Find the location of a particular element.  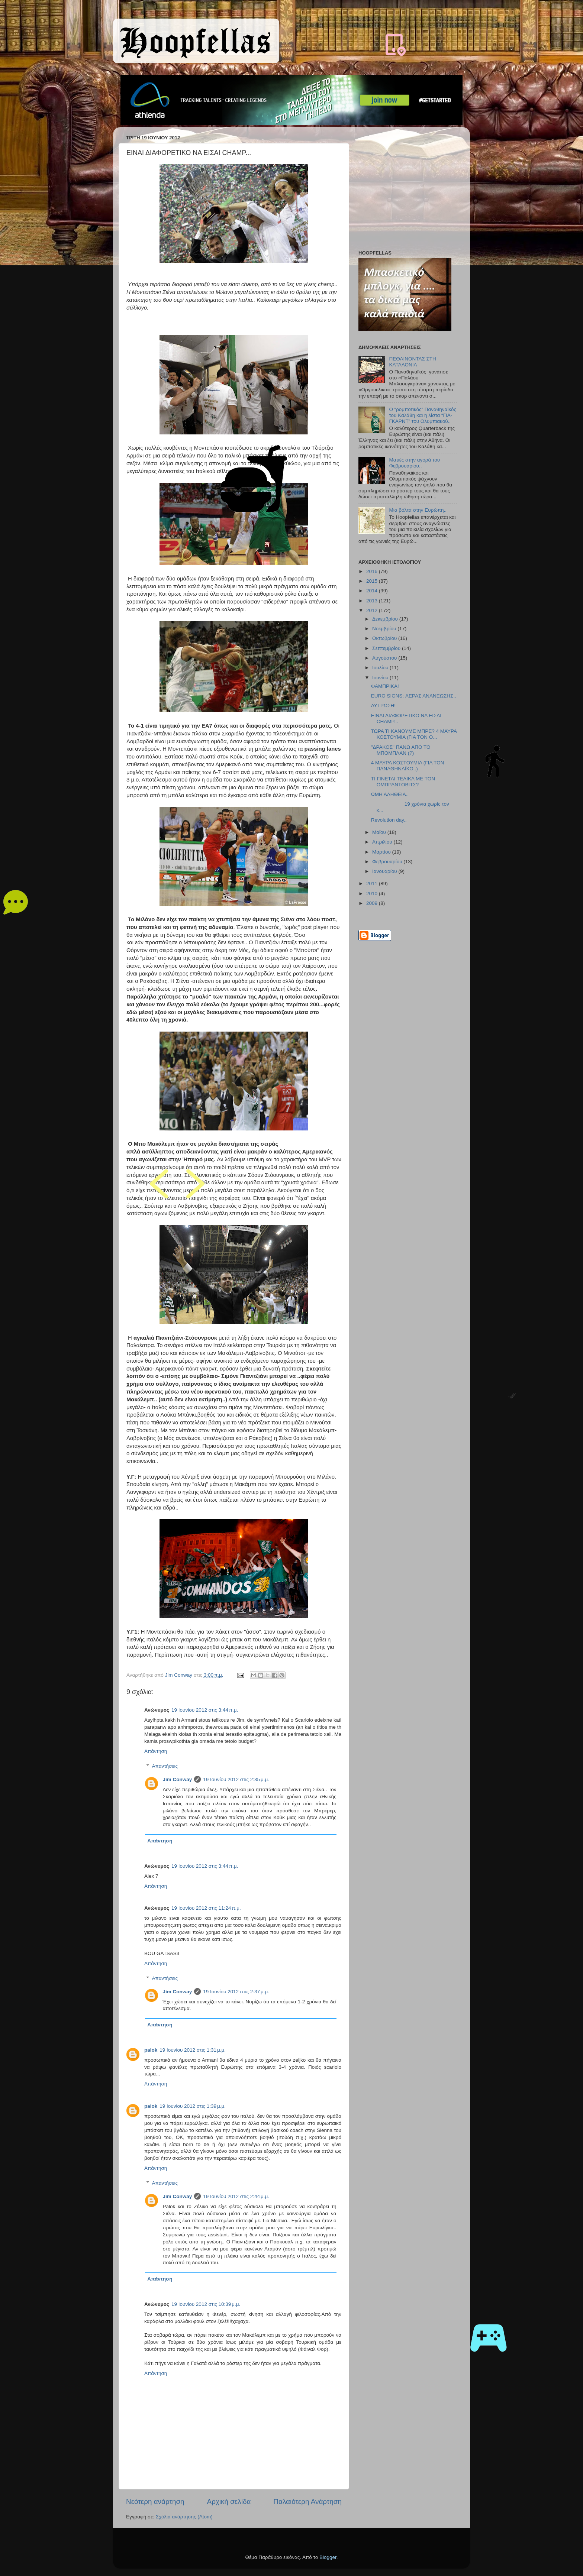

open the comments section is located at coordinates (16, 902).